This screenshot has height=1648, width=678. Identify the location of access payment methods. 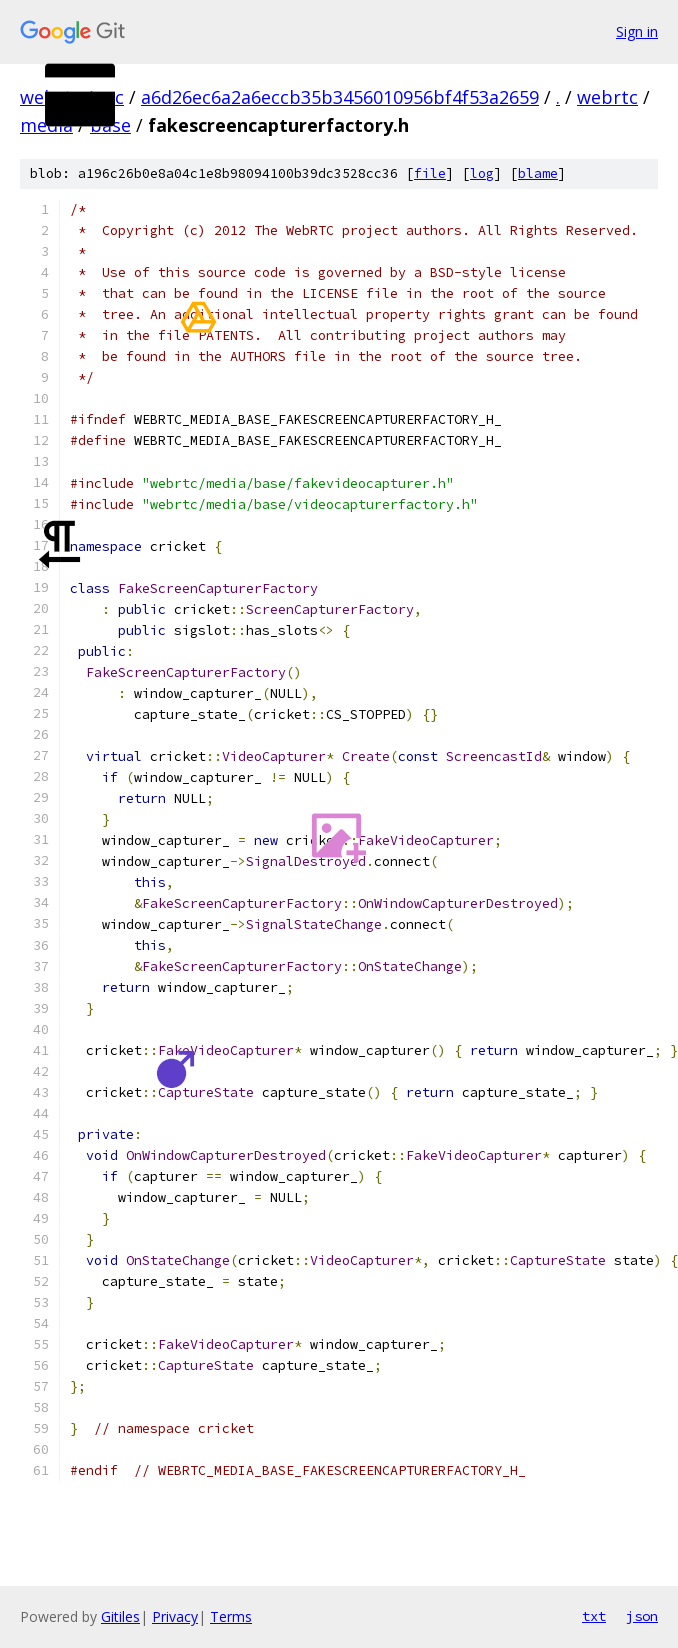
(80, 95).